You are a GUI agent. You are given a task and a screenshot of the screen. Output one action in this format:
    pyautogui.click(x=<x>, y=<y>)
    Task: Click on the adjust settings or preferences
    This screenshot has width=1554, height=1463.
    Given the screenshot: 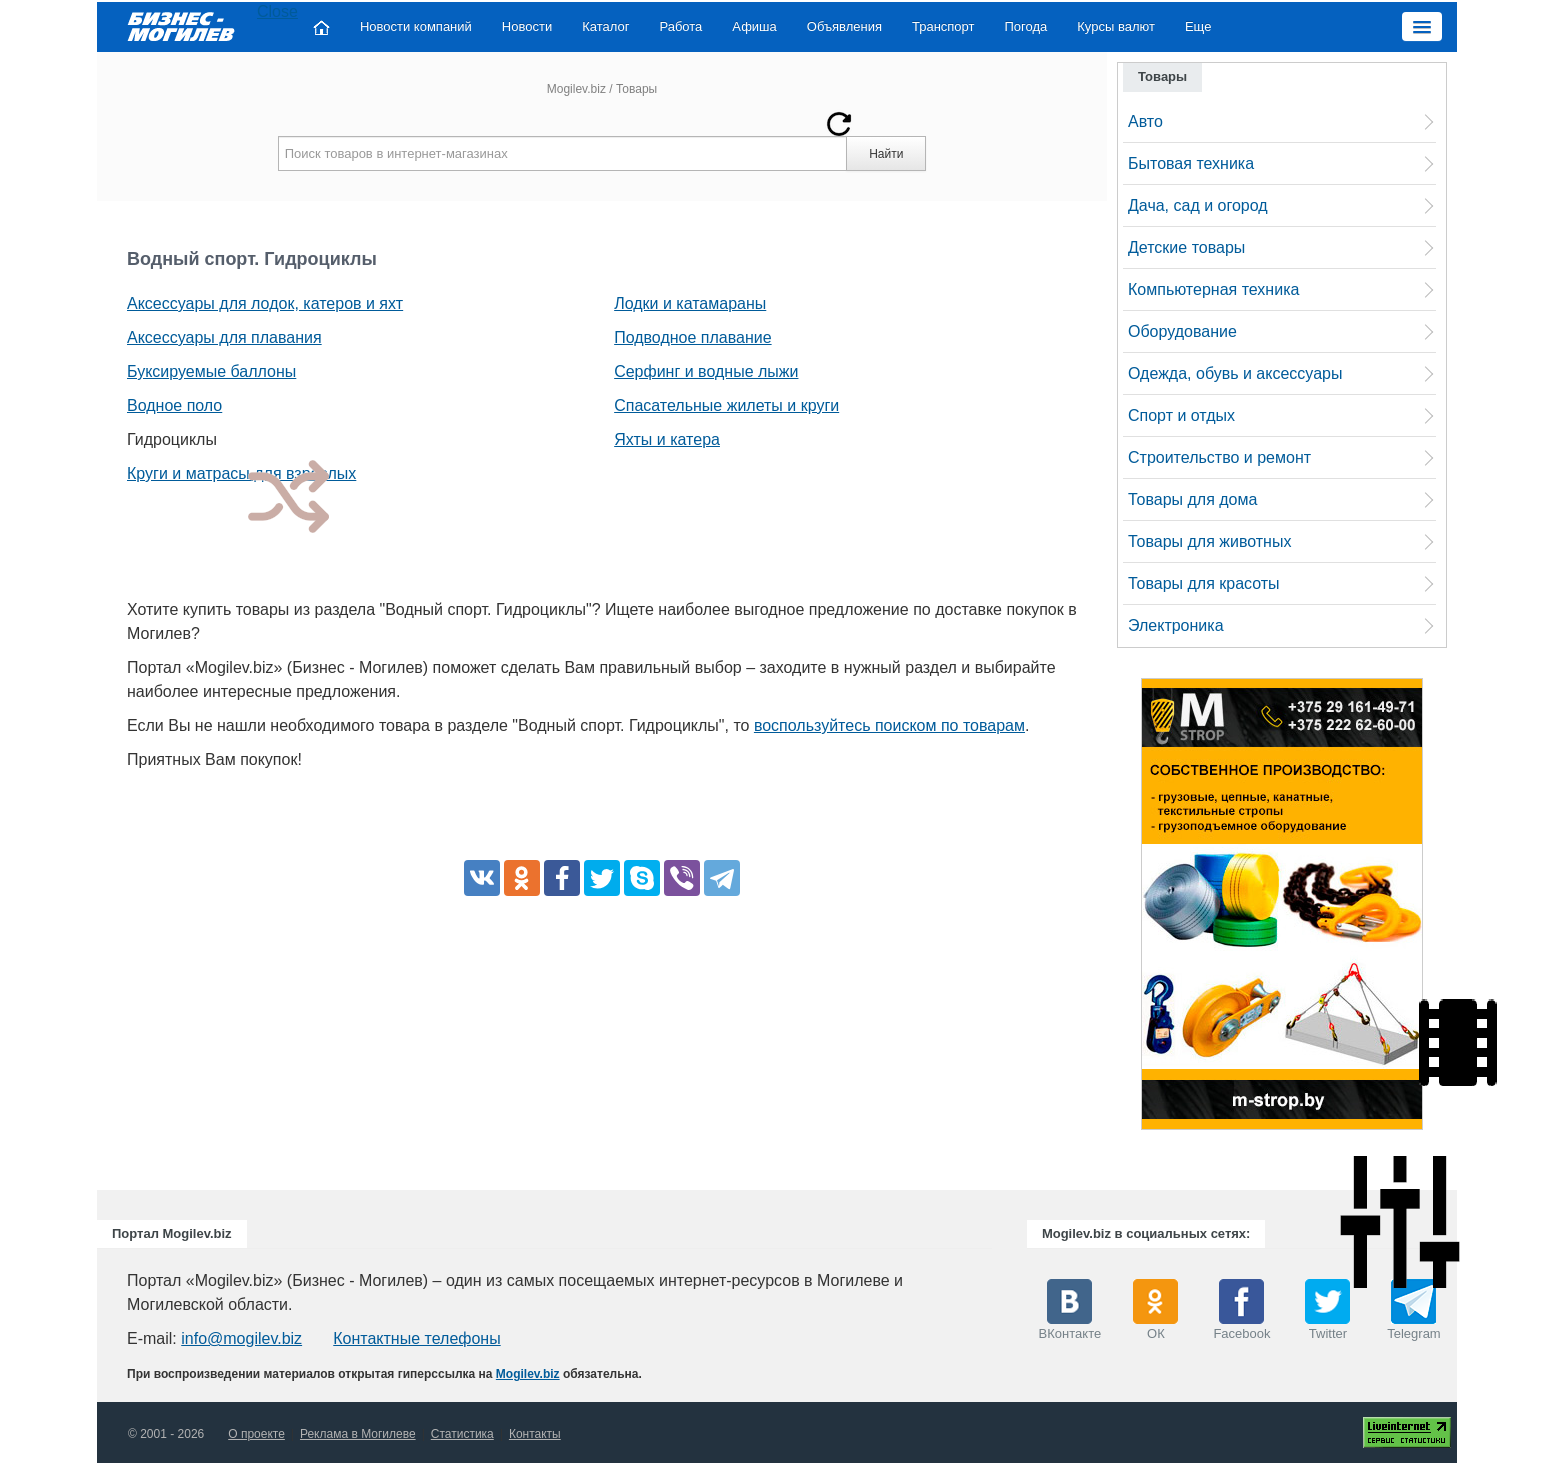 What is the action you would take?
    pyautogui.click(x=1400, y=1222)
    